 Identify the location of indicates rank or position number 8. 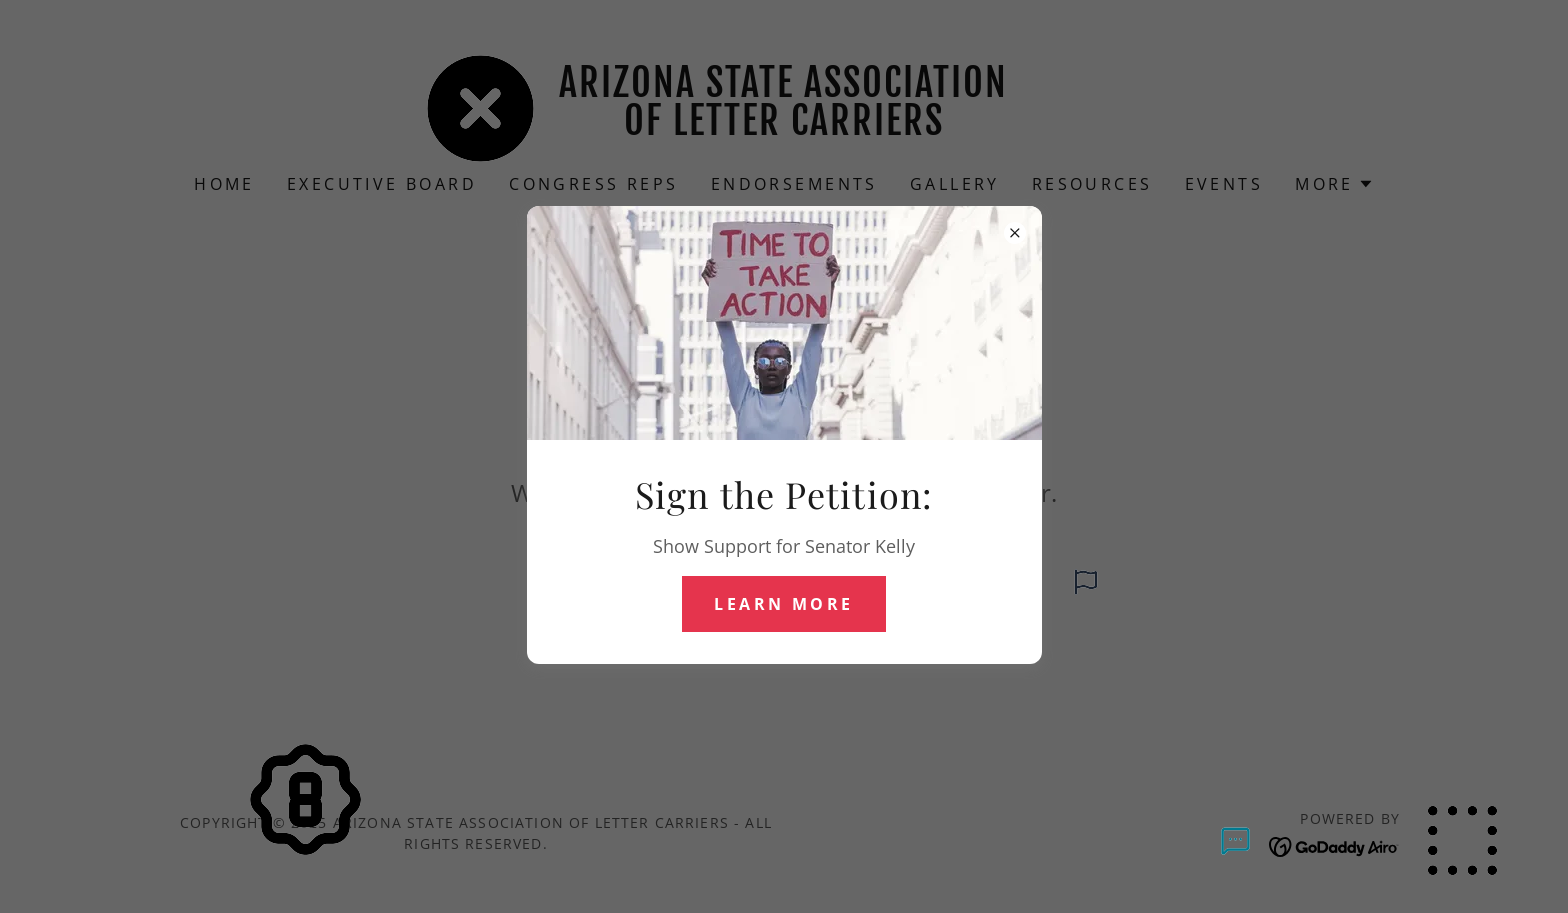
(305, 799).